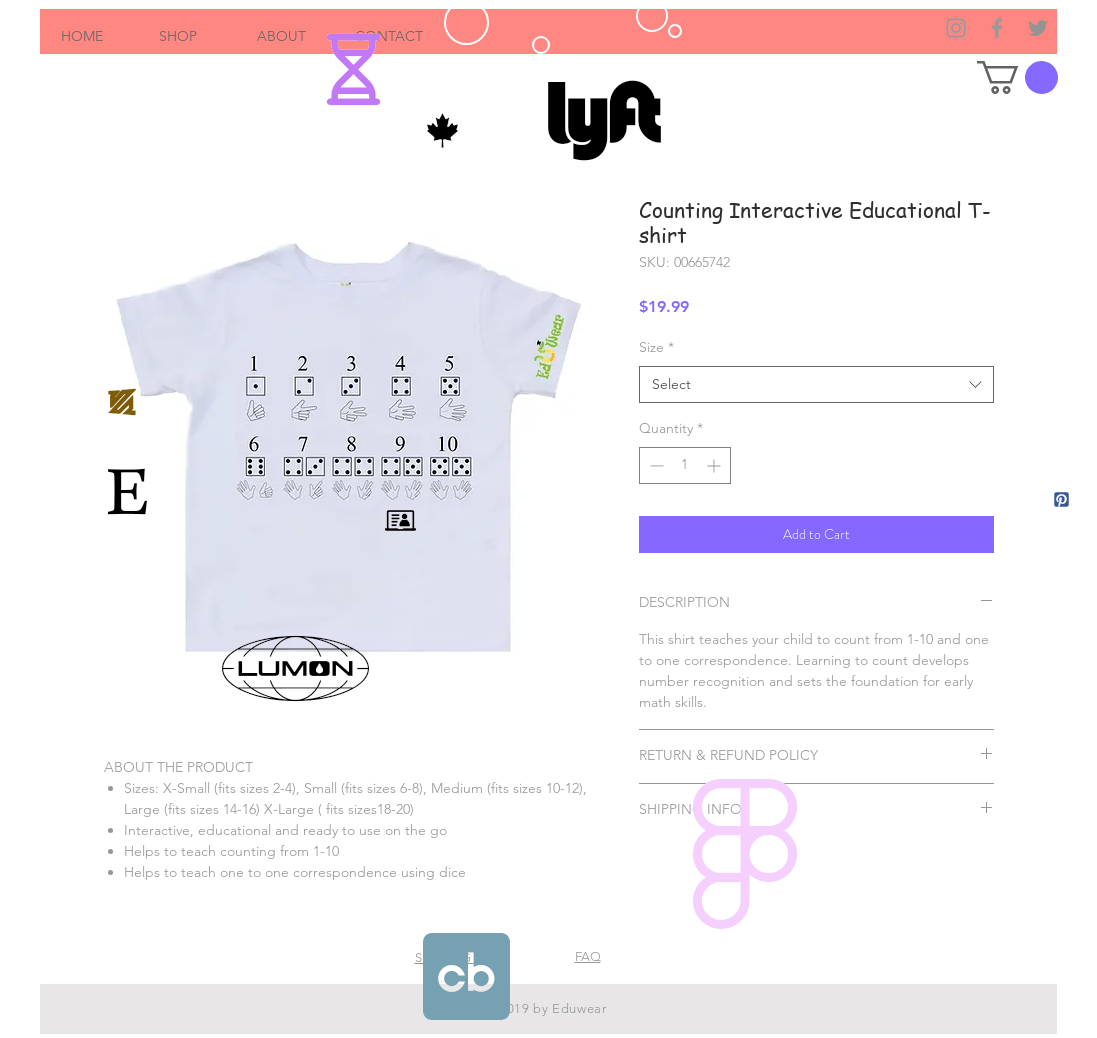 Image resolution: width=1097 pixels, height=1038 pixels. Describe the element at coordinates (122, 402) in the screenshot. I see `FFmpeg multimedia framework logo` at that location.